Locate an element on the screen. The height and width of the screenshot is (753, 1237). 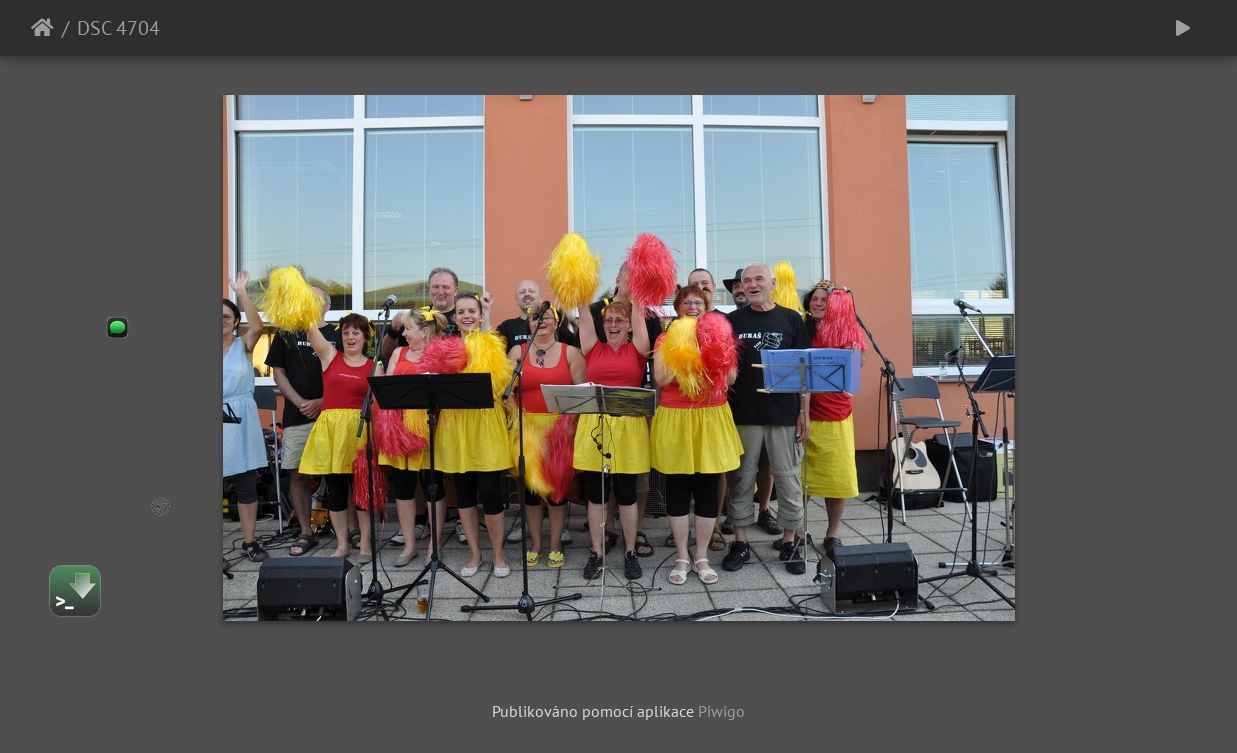
open guake drop-down terminal is located at coordinates (75, 591).